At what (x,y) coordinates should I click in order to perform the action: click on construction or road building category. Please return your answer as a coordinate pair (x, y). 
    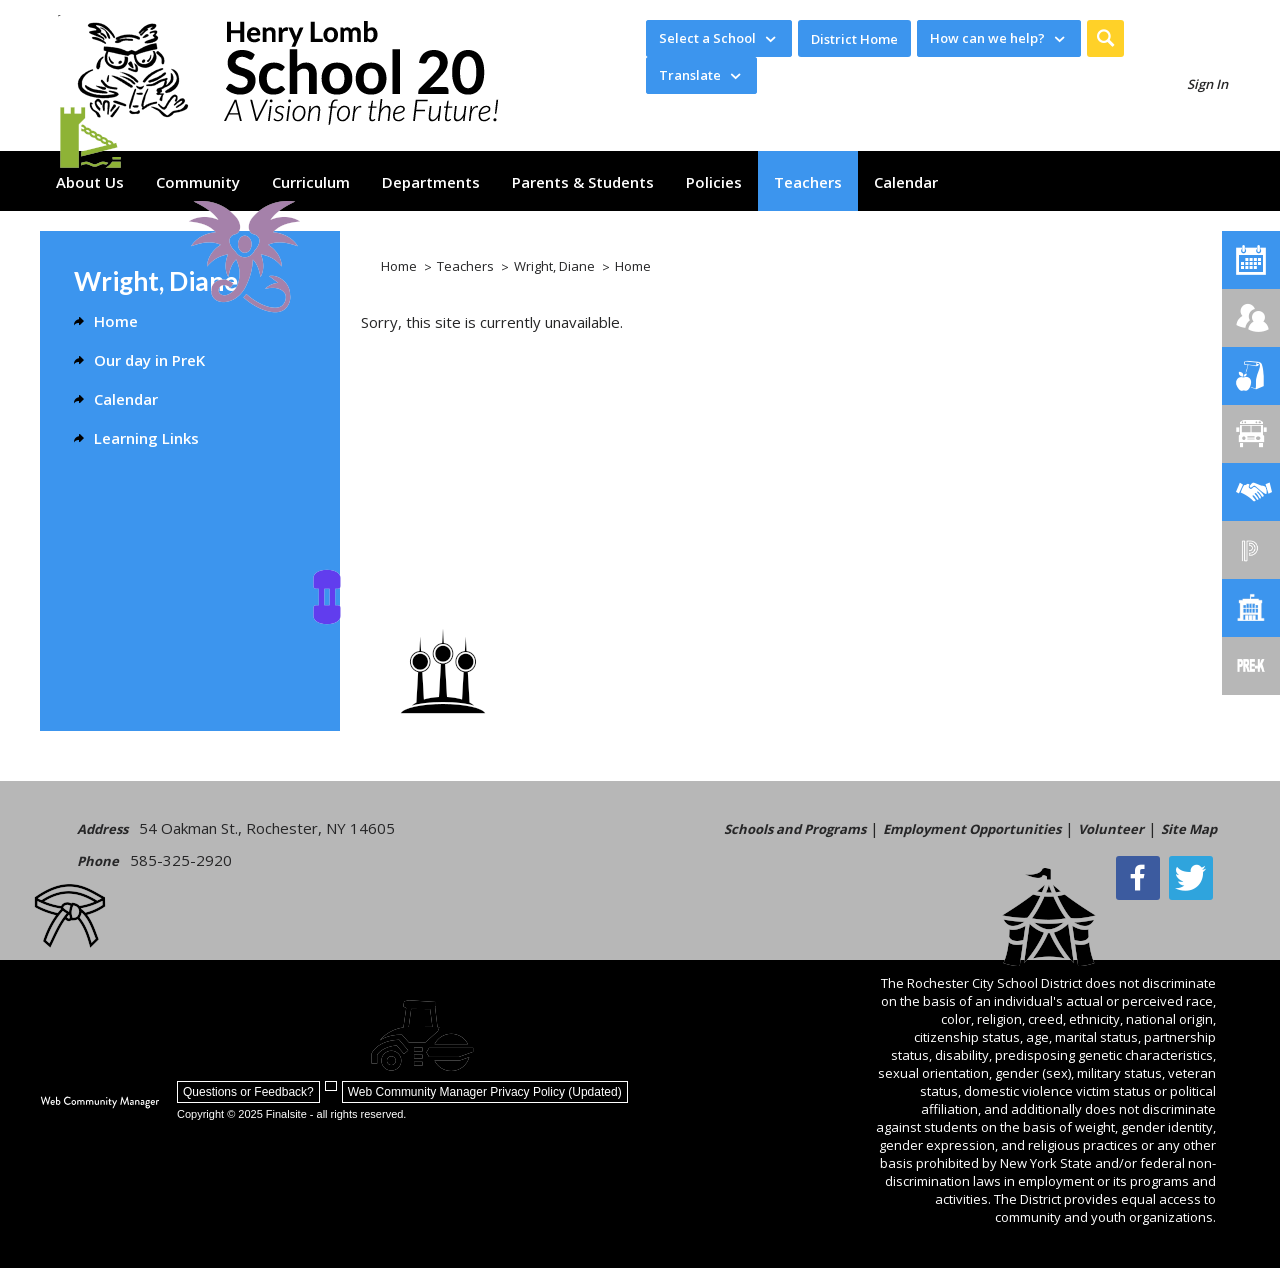
    Looking at the image, I should click on (422, 1031).